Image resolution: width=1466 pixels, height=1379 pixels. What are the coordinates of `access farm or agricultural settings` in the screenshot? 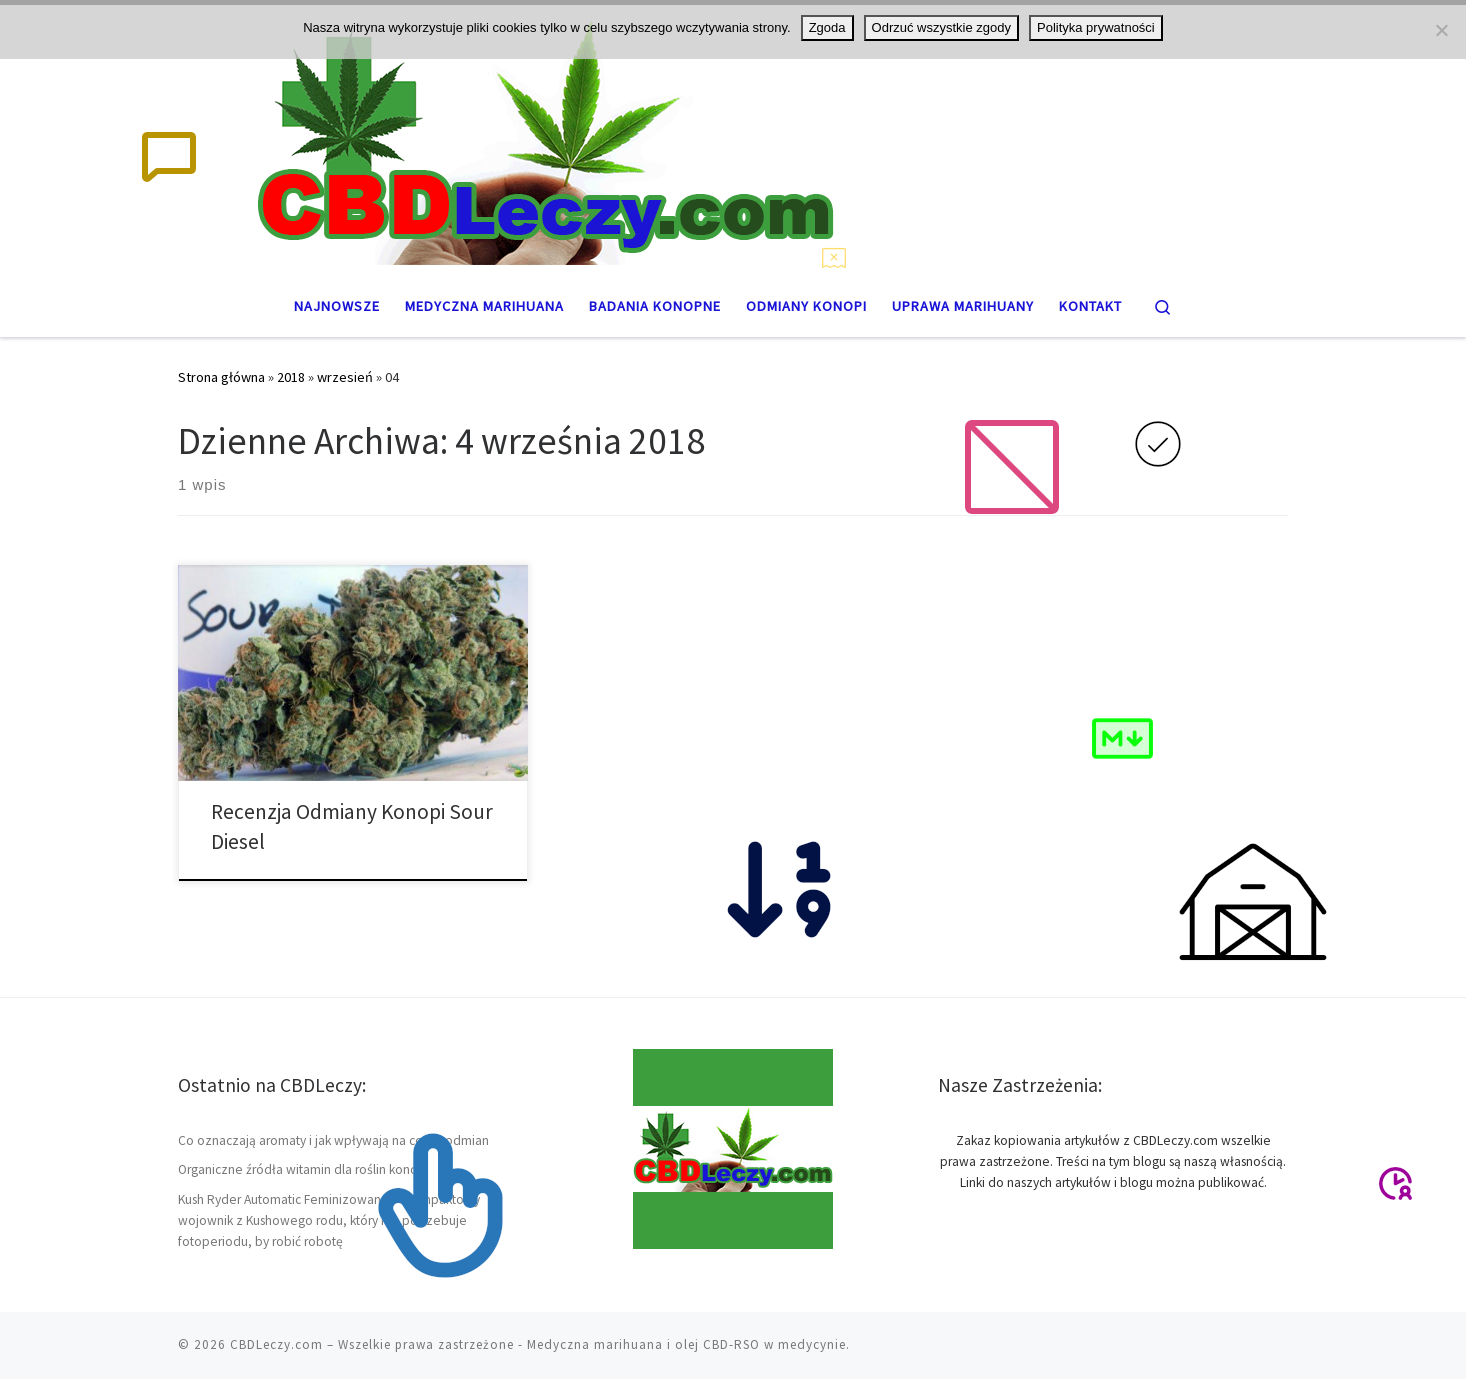 It's located at (1253, 912).